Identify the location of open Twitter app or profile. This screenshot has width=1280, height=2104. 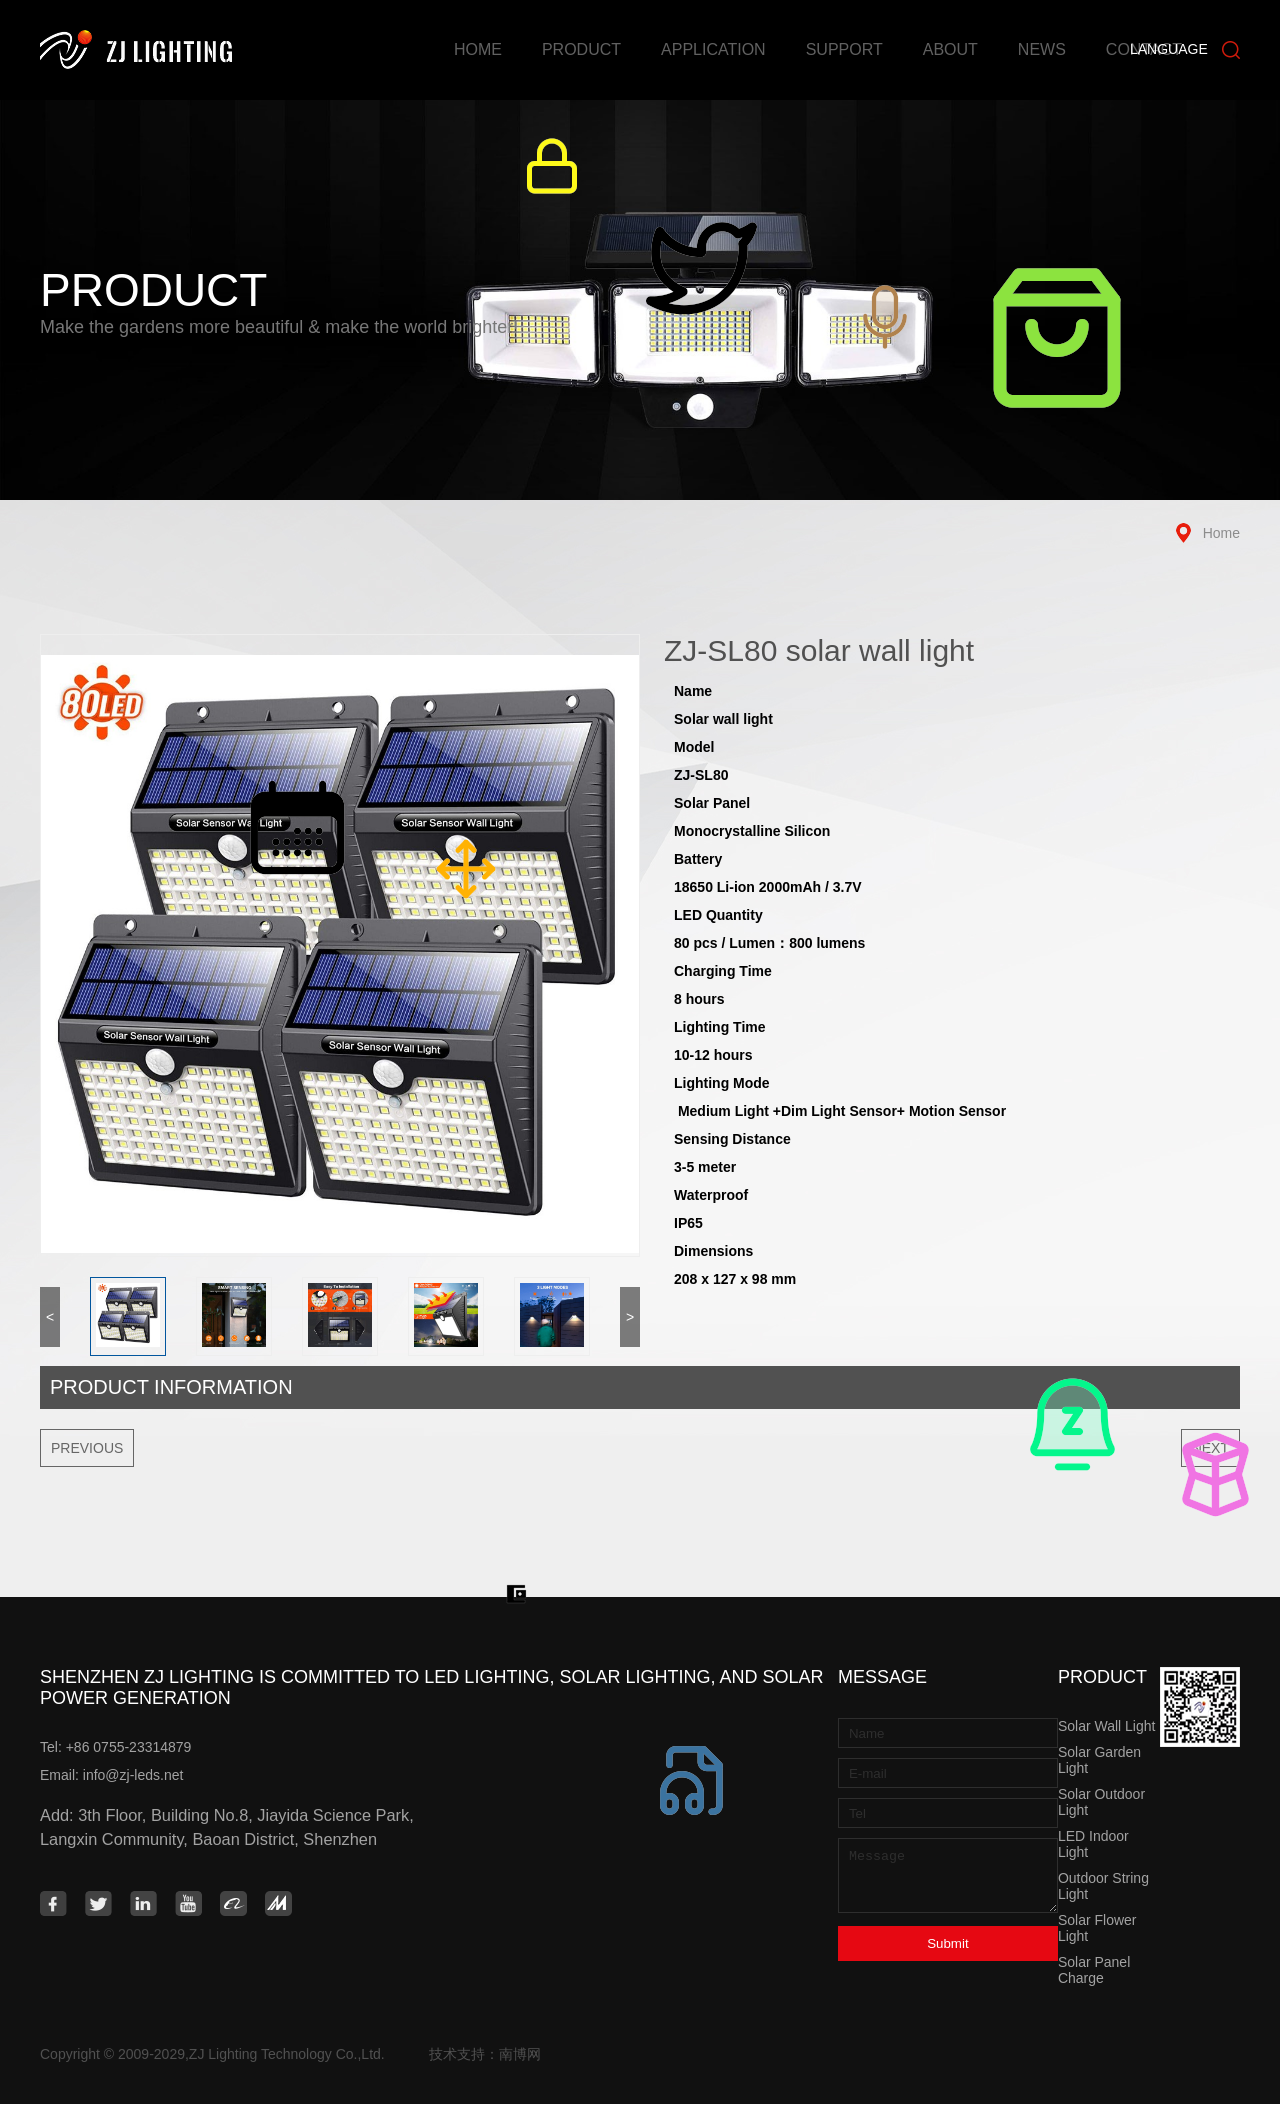
(701, 268).